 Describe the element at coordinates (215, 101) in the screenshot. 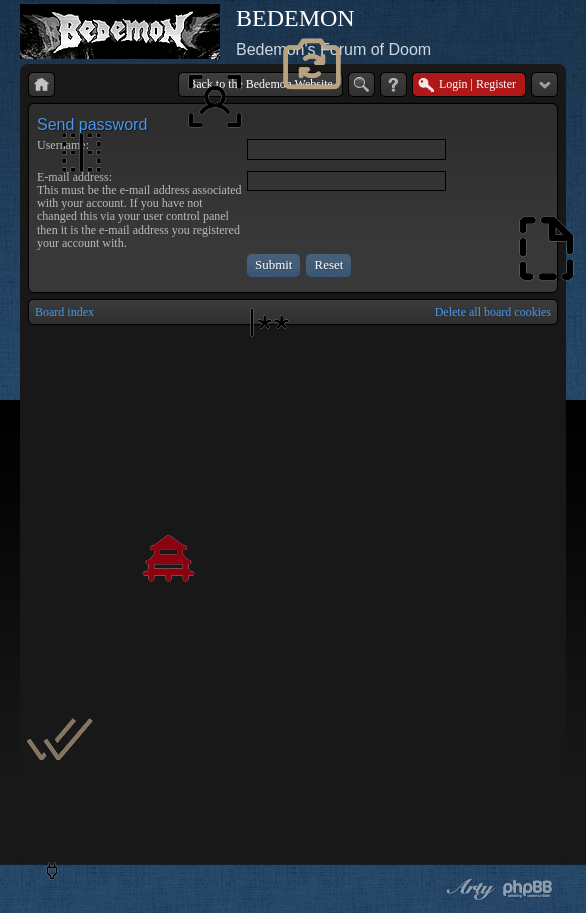

I see `focus on or select a user profile` at that location.